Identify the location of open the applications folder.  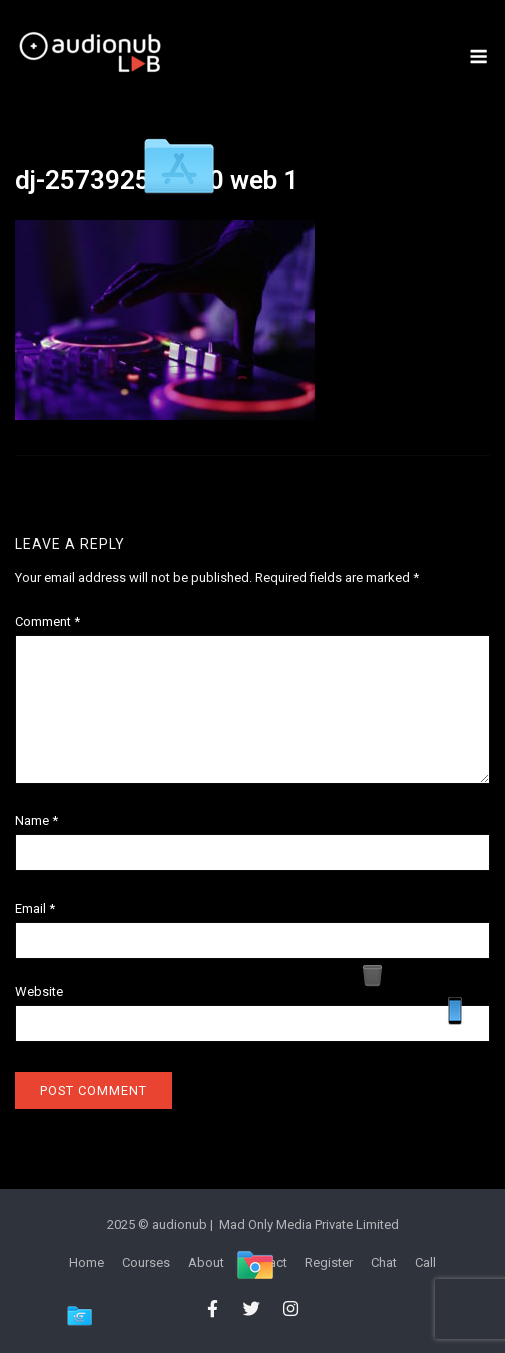
(179, 166).